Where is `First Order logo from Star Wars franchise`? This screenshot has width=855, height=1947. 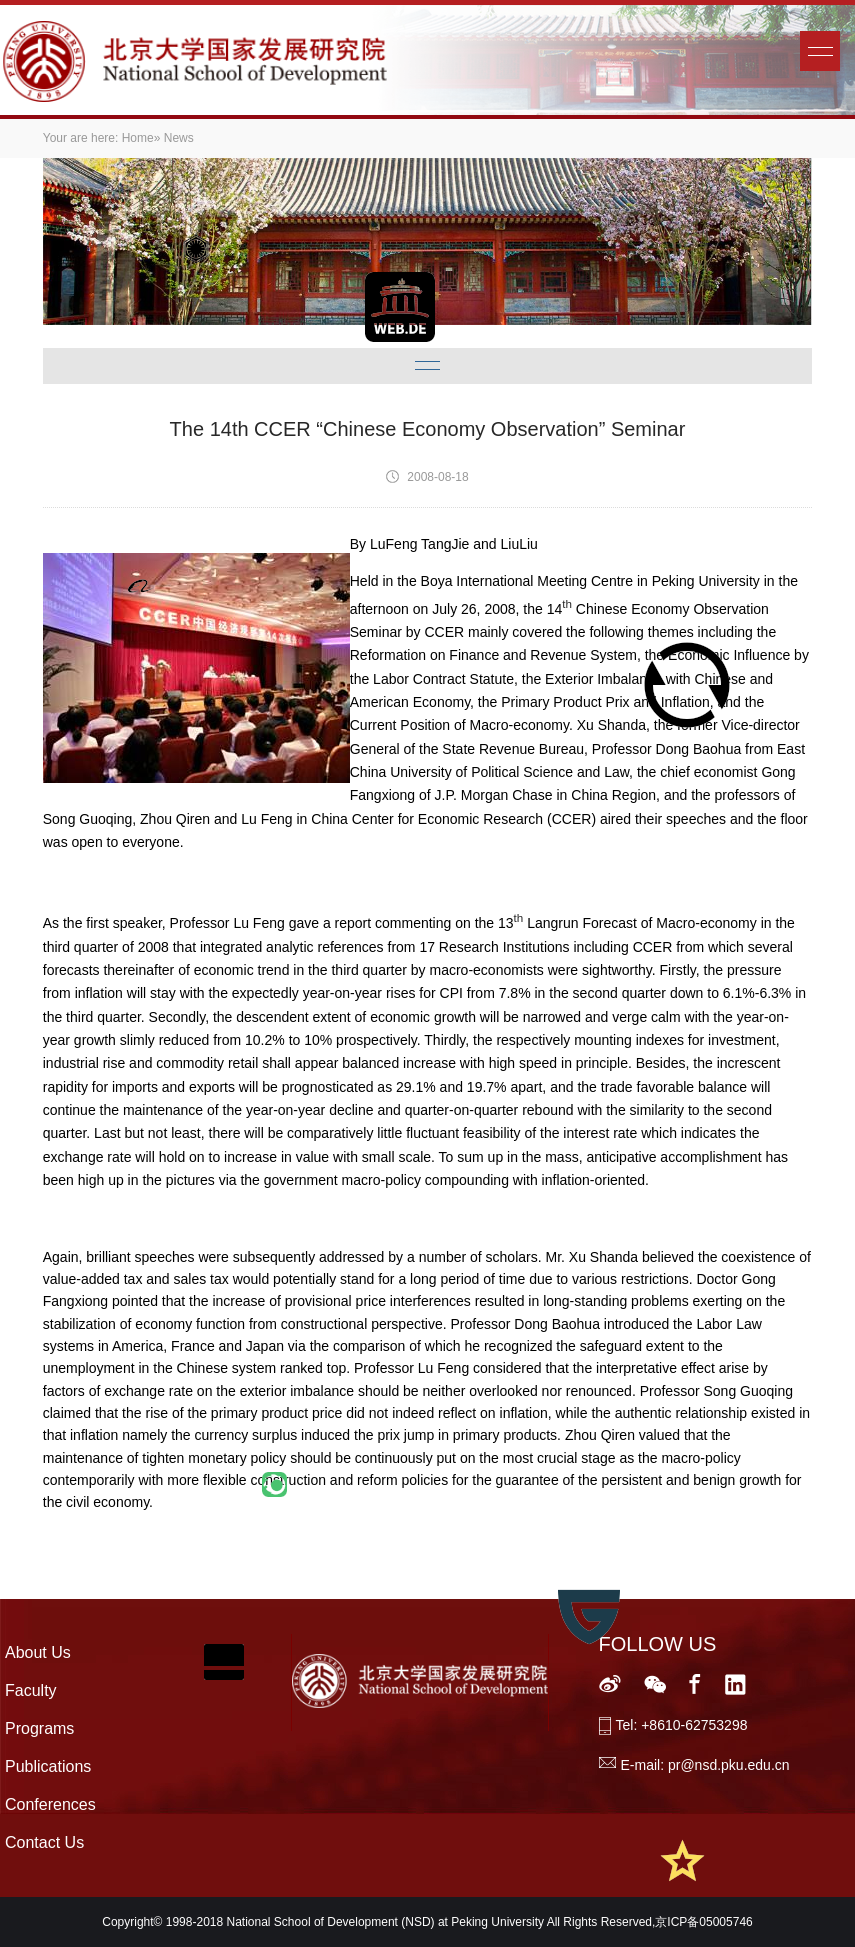 First Order logo from Star Wars franchise is located at coordinates (196, 249).